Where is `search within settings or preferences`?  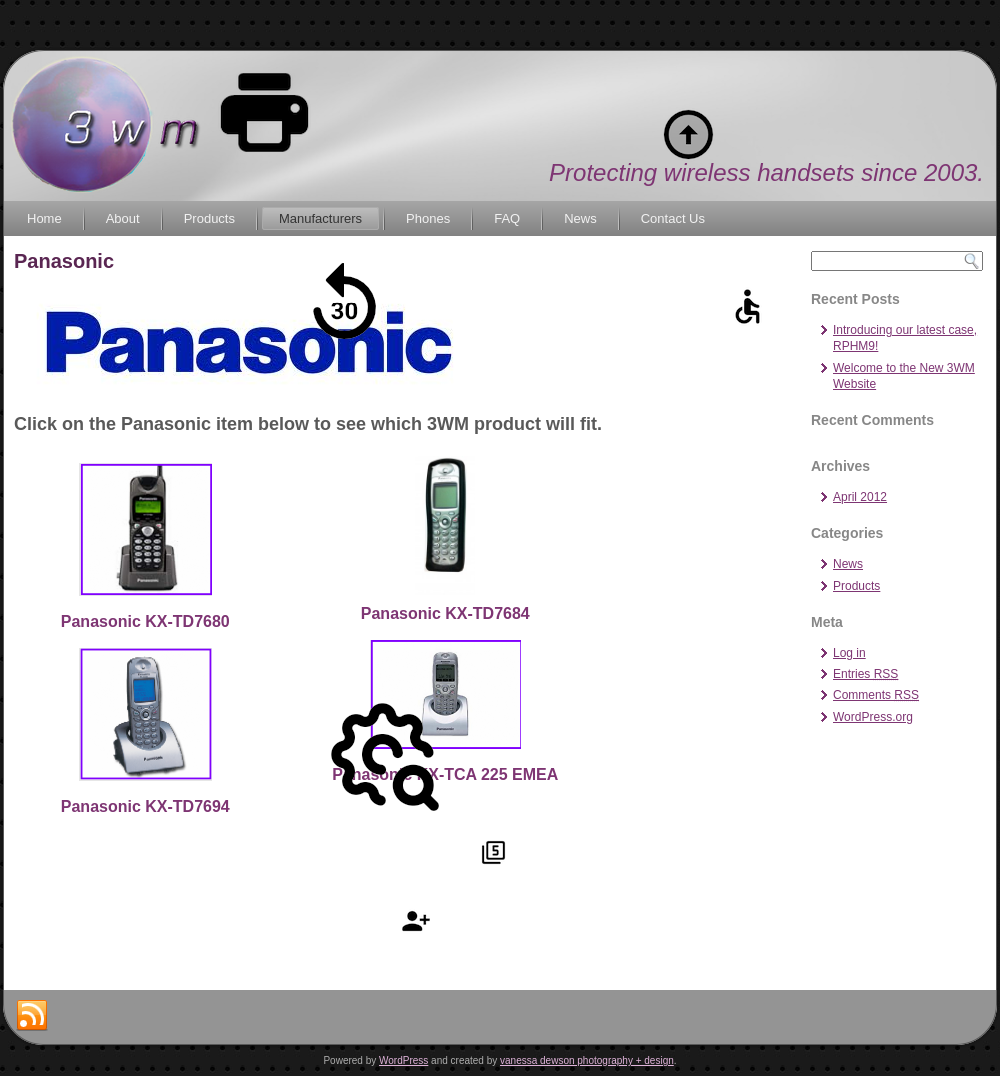
search within settings or preferences is located at coordinates (382, 754).